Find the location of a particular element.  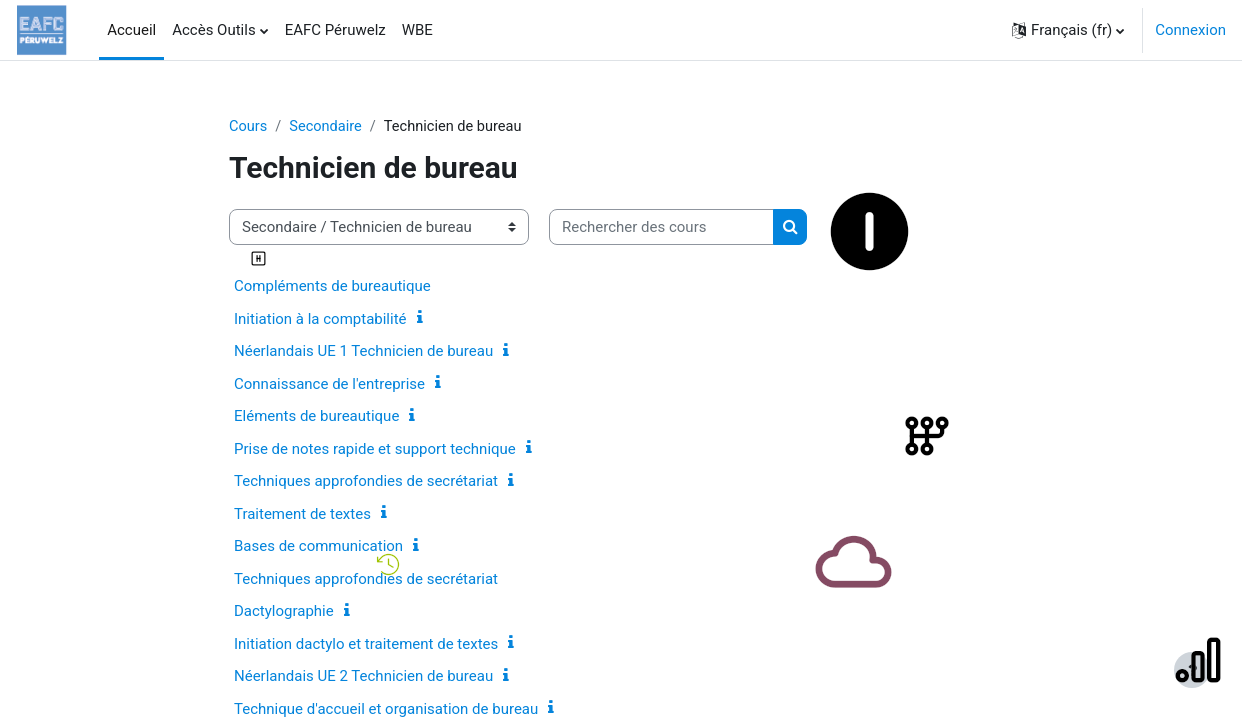

find nearby hospitals or medical facilities is located at coordinates (258, 258).